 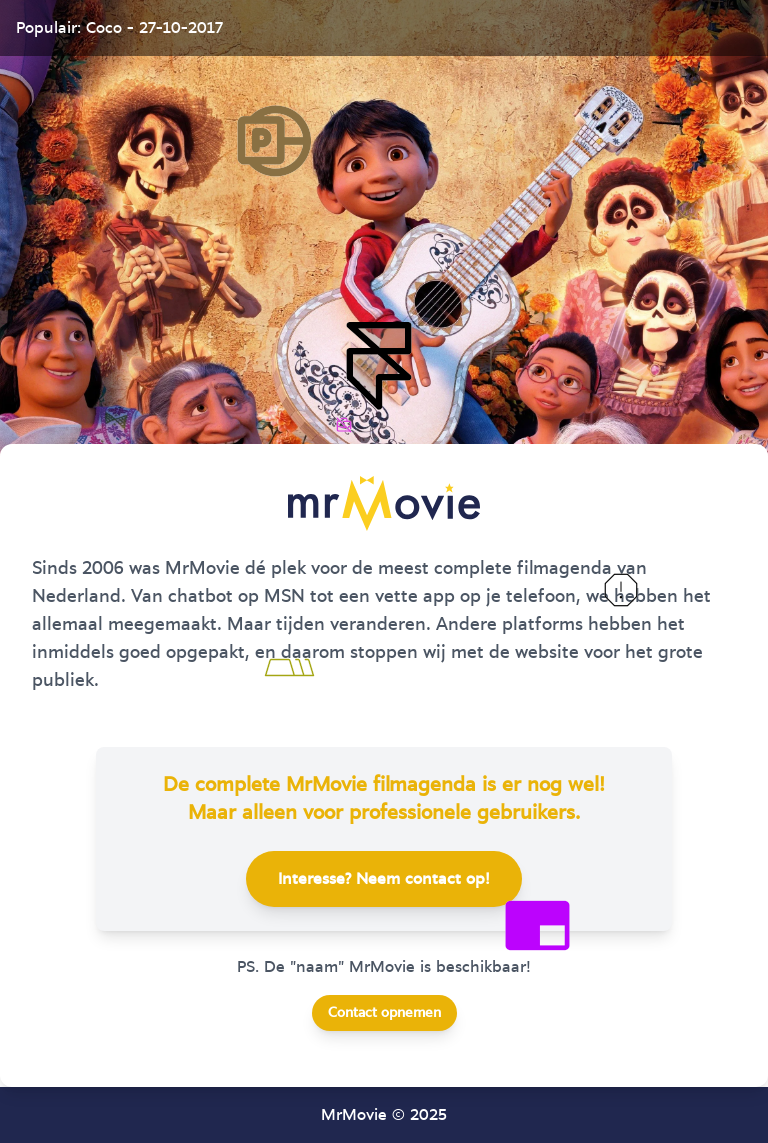 I want to click on open framer app, so click(x=379, y=361).